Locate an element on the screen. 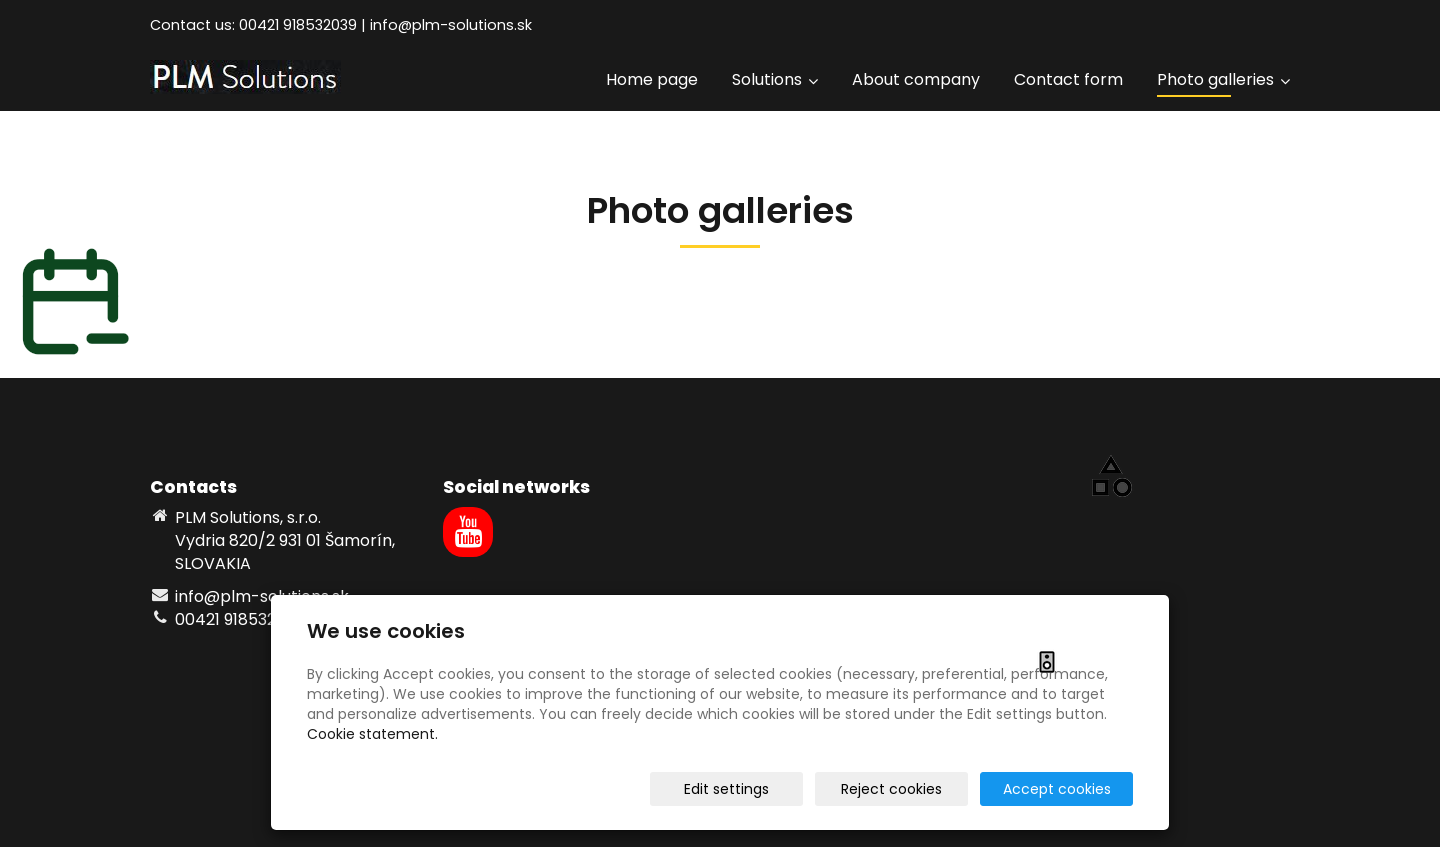 The image size is (1440, 847). adjust speaker or audio output settings is located at coordinates (1047, 662).